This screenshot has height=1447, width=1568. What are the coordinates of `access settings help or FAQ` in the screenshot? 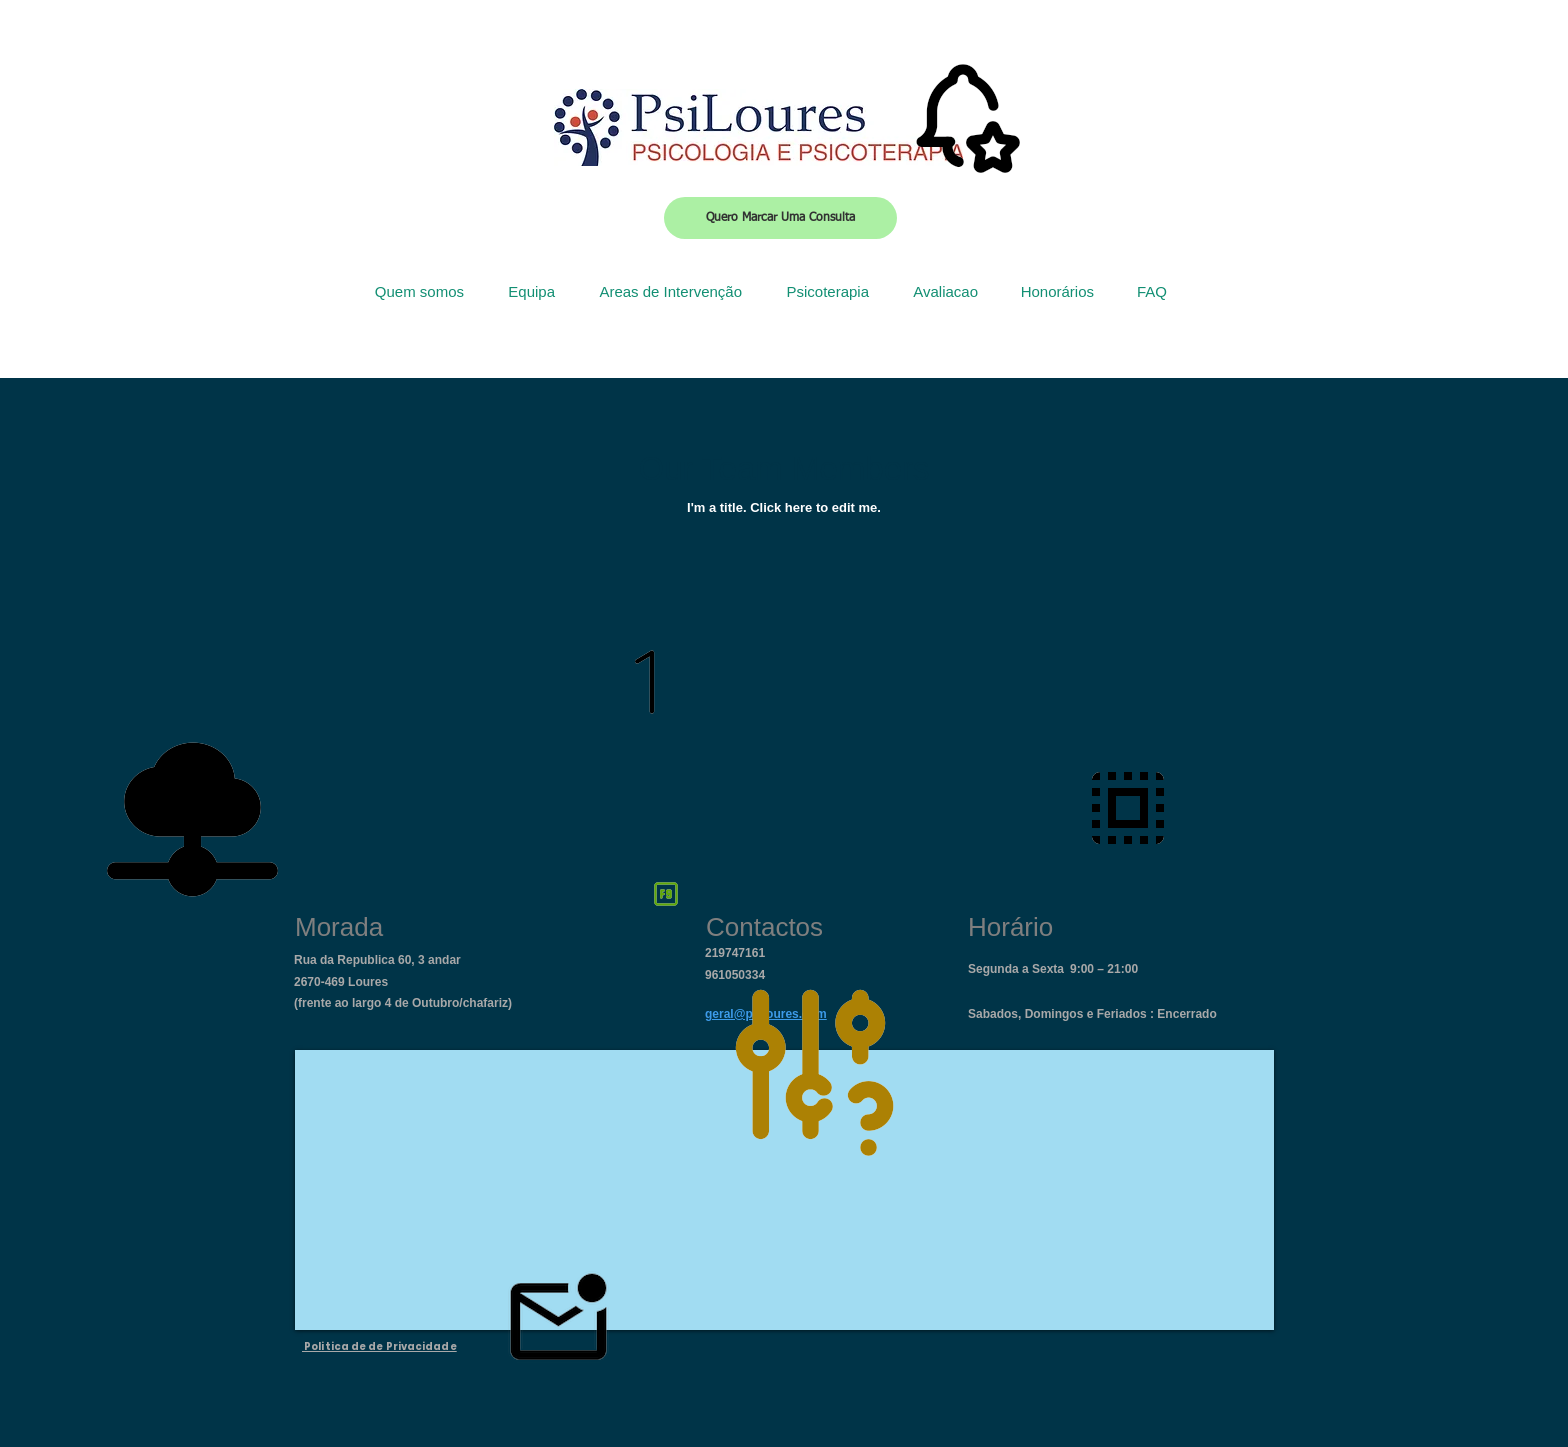 It's located at (810, 1064).